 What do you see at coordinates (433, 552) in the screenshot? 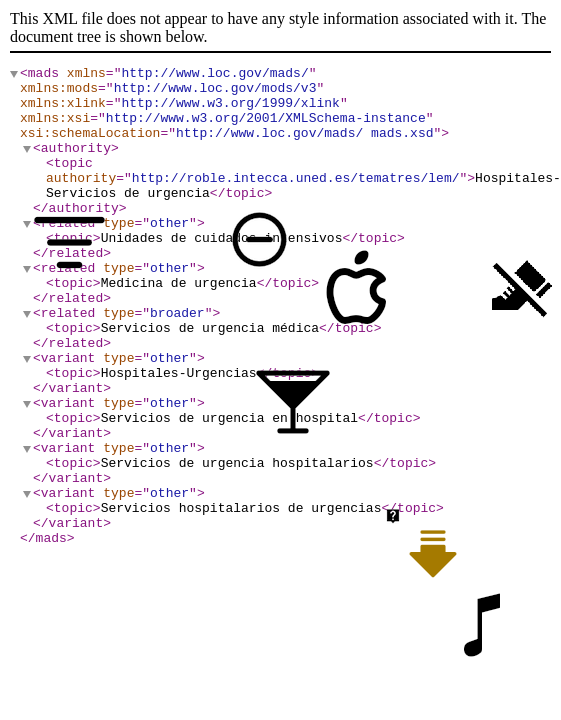
I see `download file or content` at bounding box center [433, 552].